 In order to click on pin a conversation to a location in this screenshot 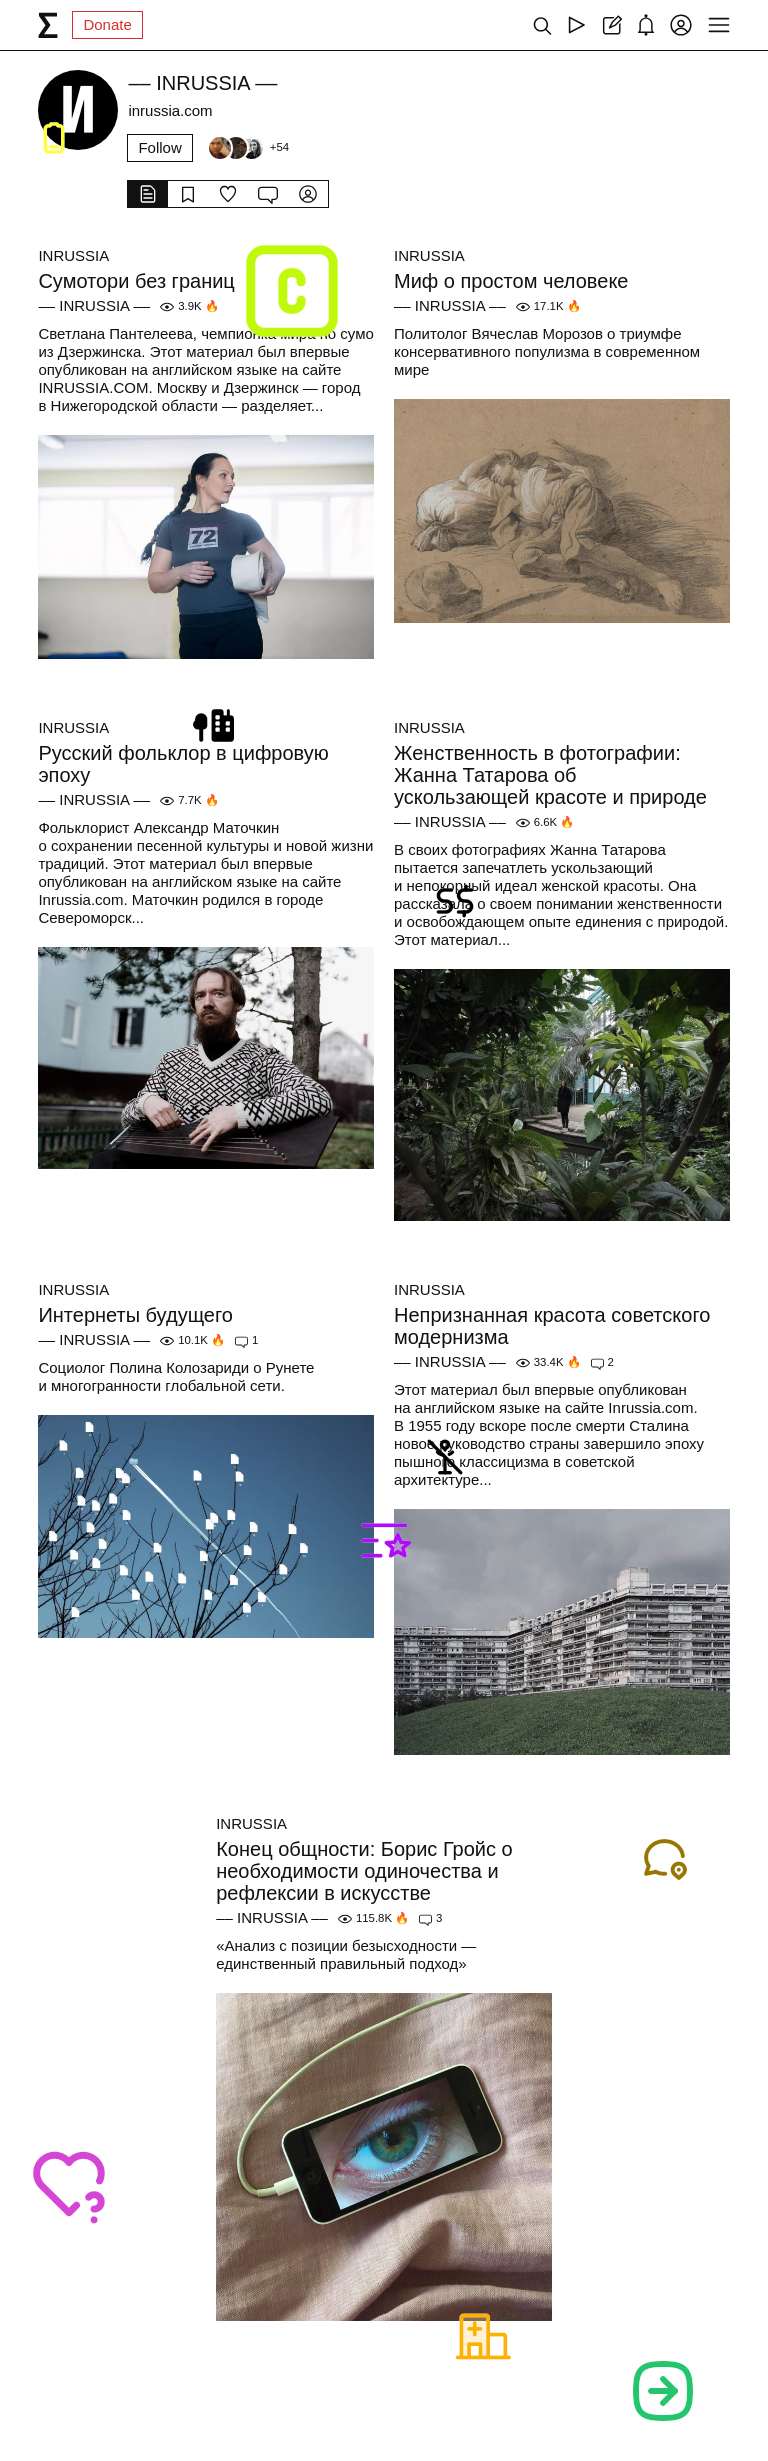, I will do `click(664, 1857)`.